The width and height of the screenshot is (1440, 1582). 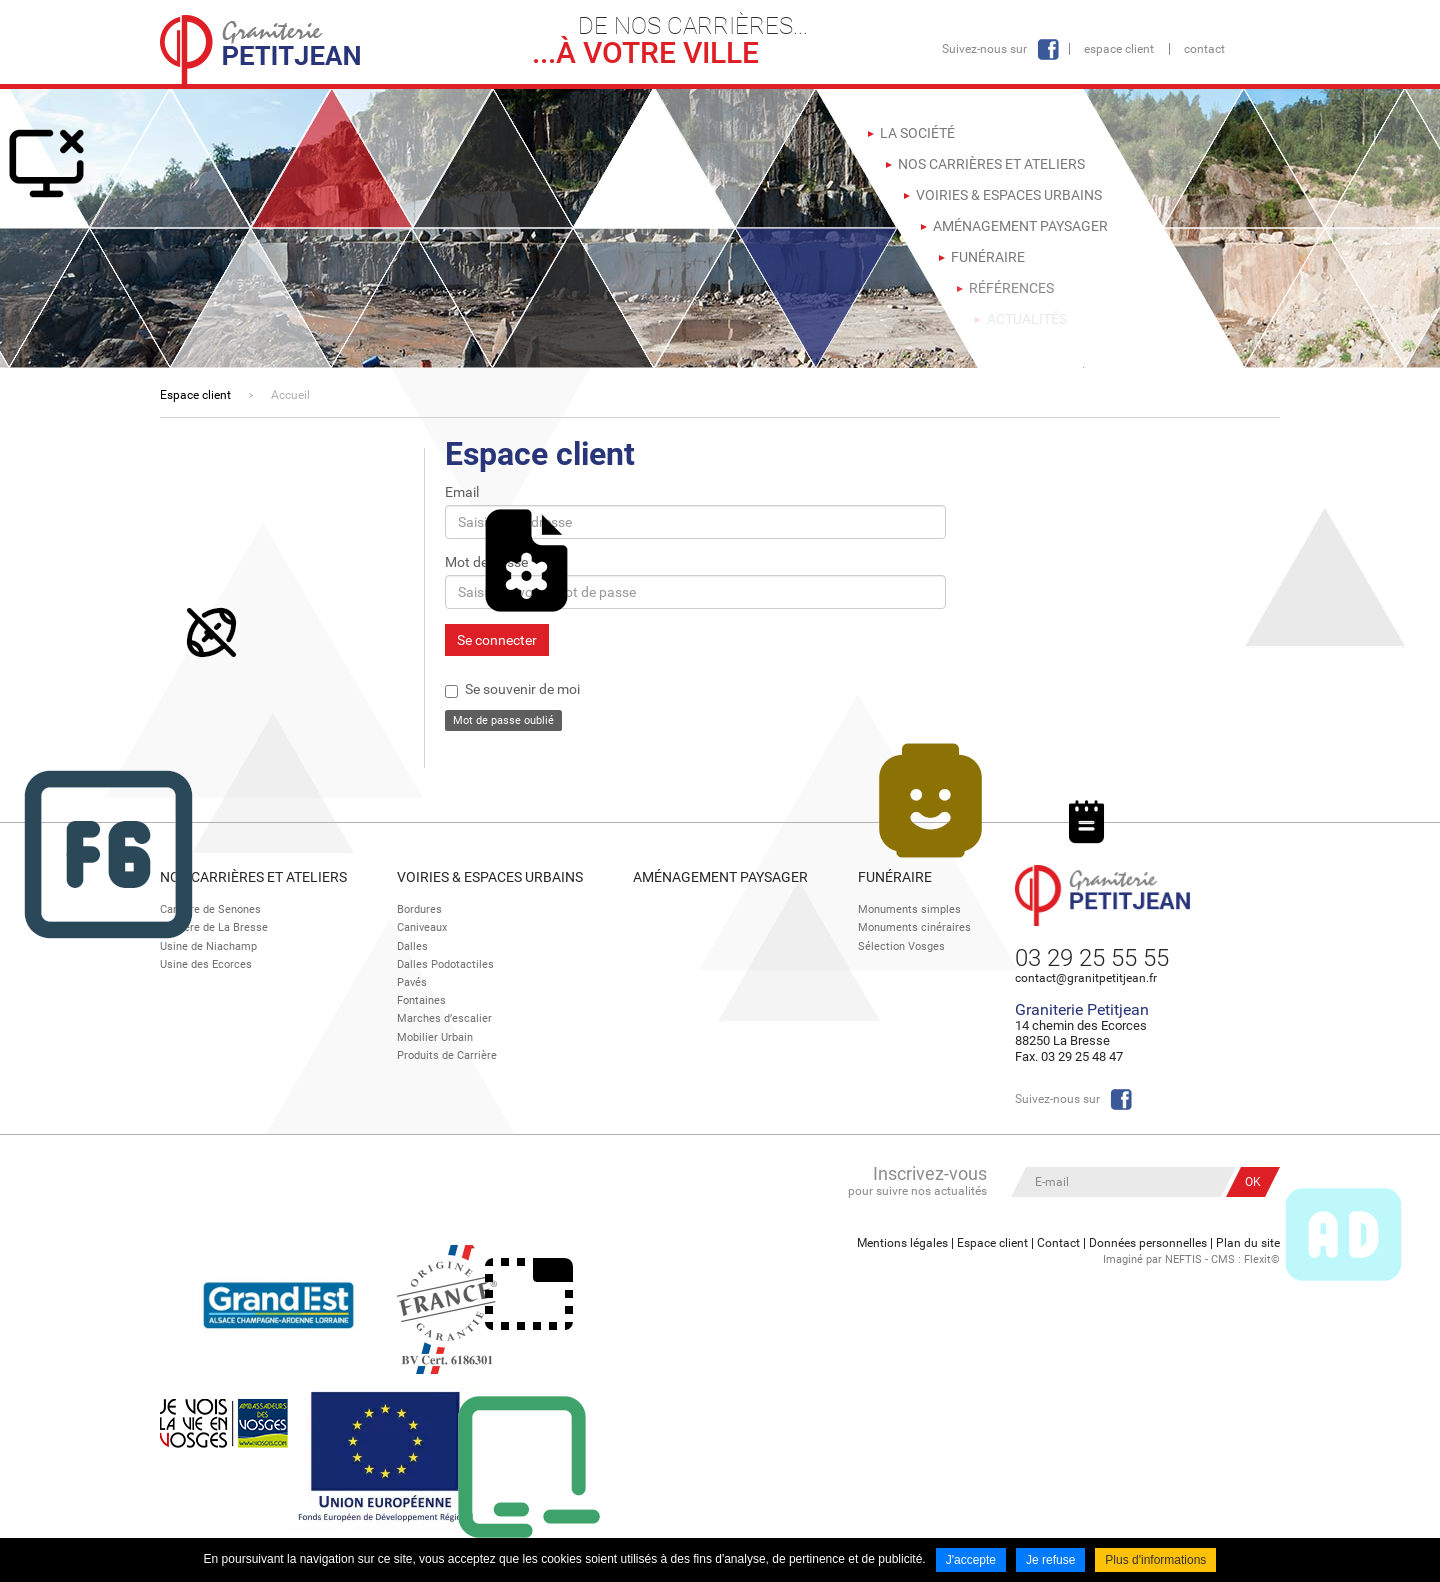 I want to click on access file settings or preferences, so click(x=526, y=560).